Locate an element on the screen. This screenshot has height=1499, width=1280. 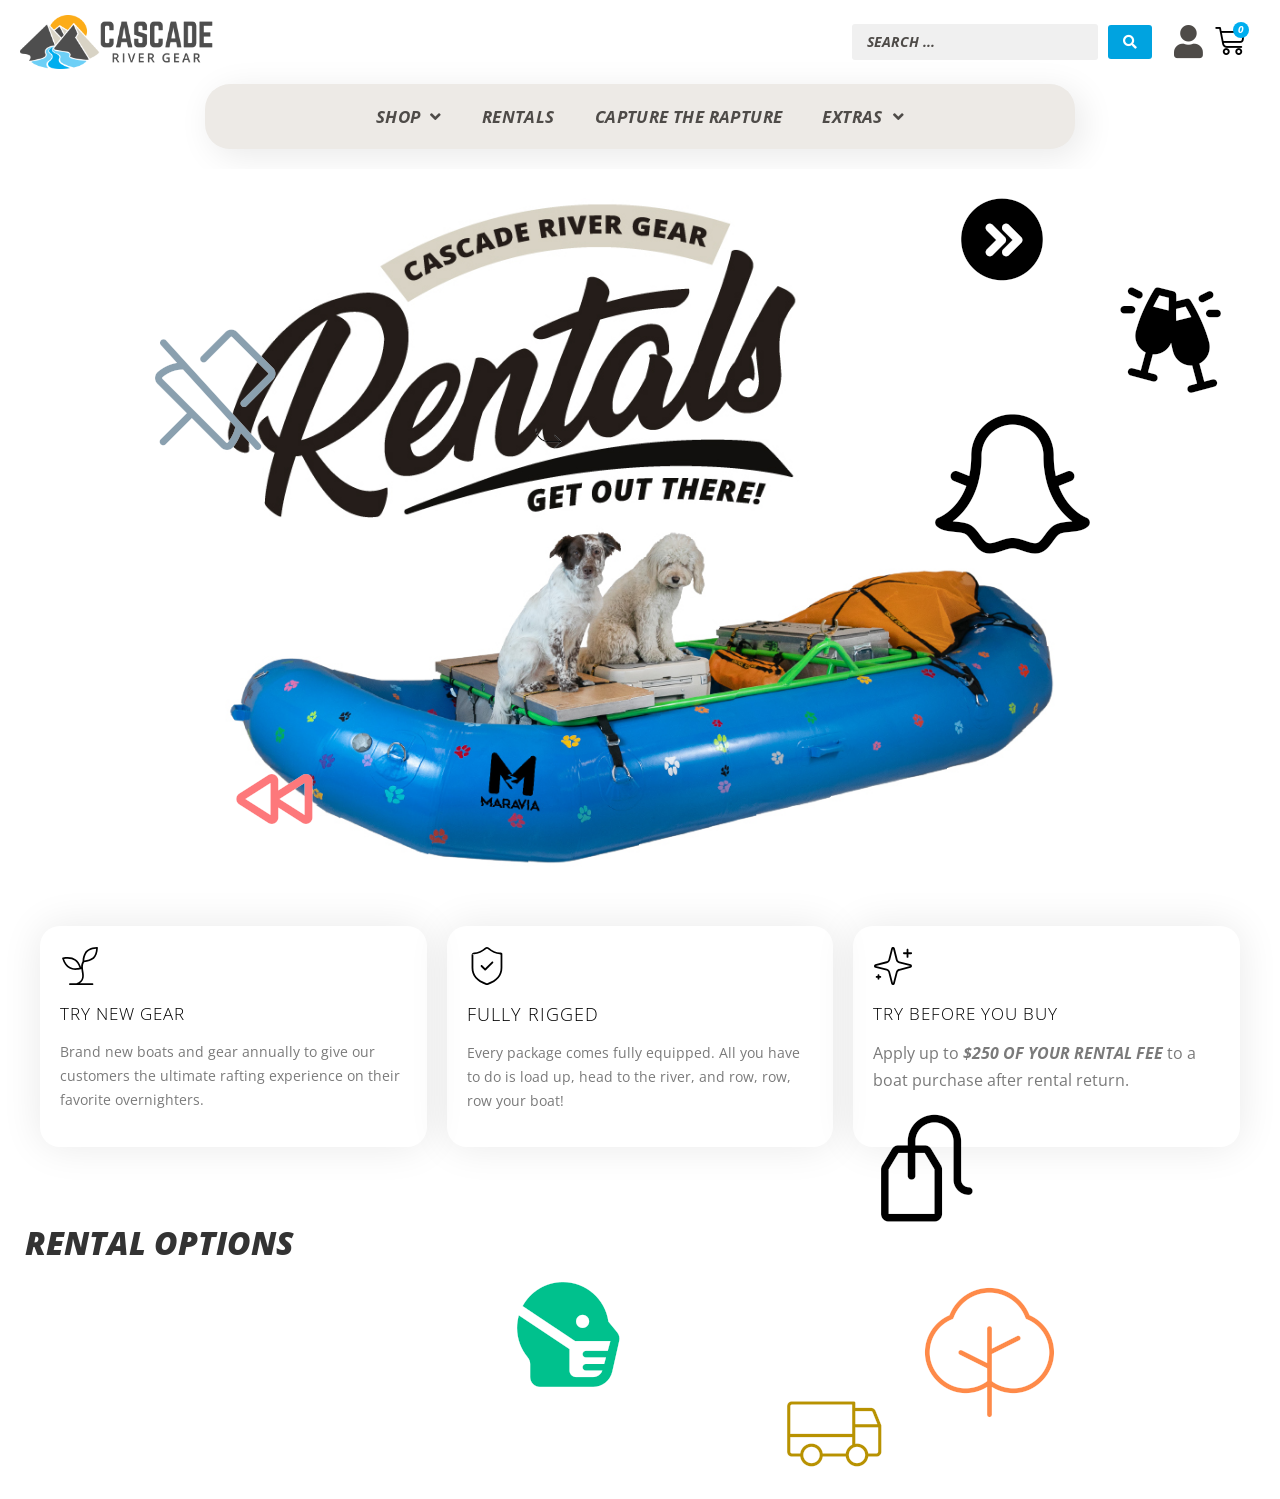
unpin this item is located at coordinates (210, 394).